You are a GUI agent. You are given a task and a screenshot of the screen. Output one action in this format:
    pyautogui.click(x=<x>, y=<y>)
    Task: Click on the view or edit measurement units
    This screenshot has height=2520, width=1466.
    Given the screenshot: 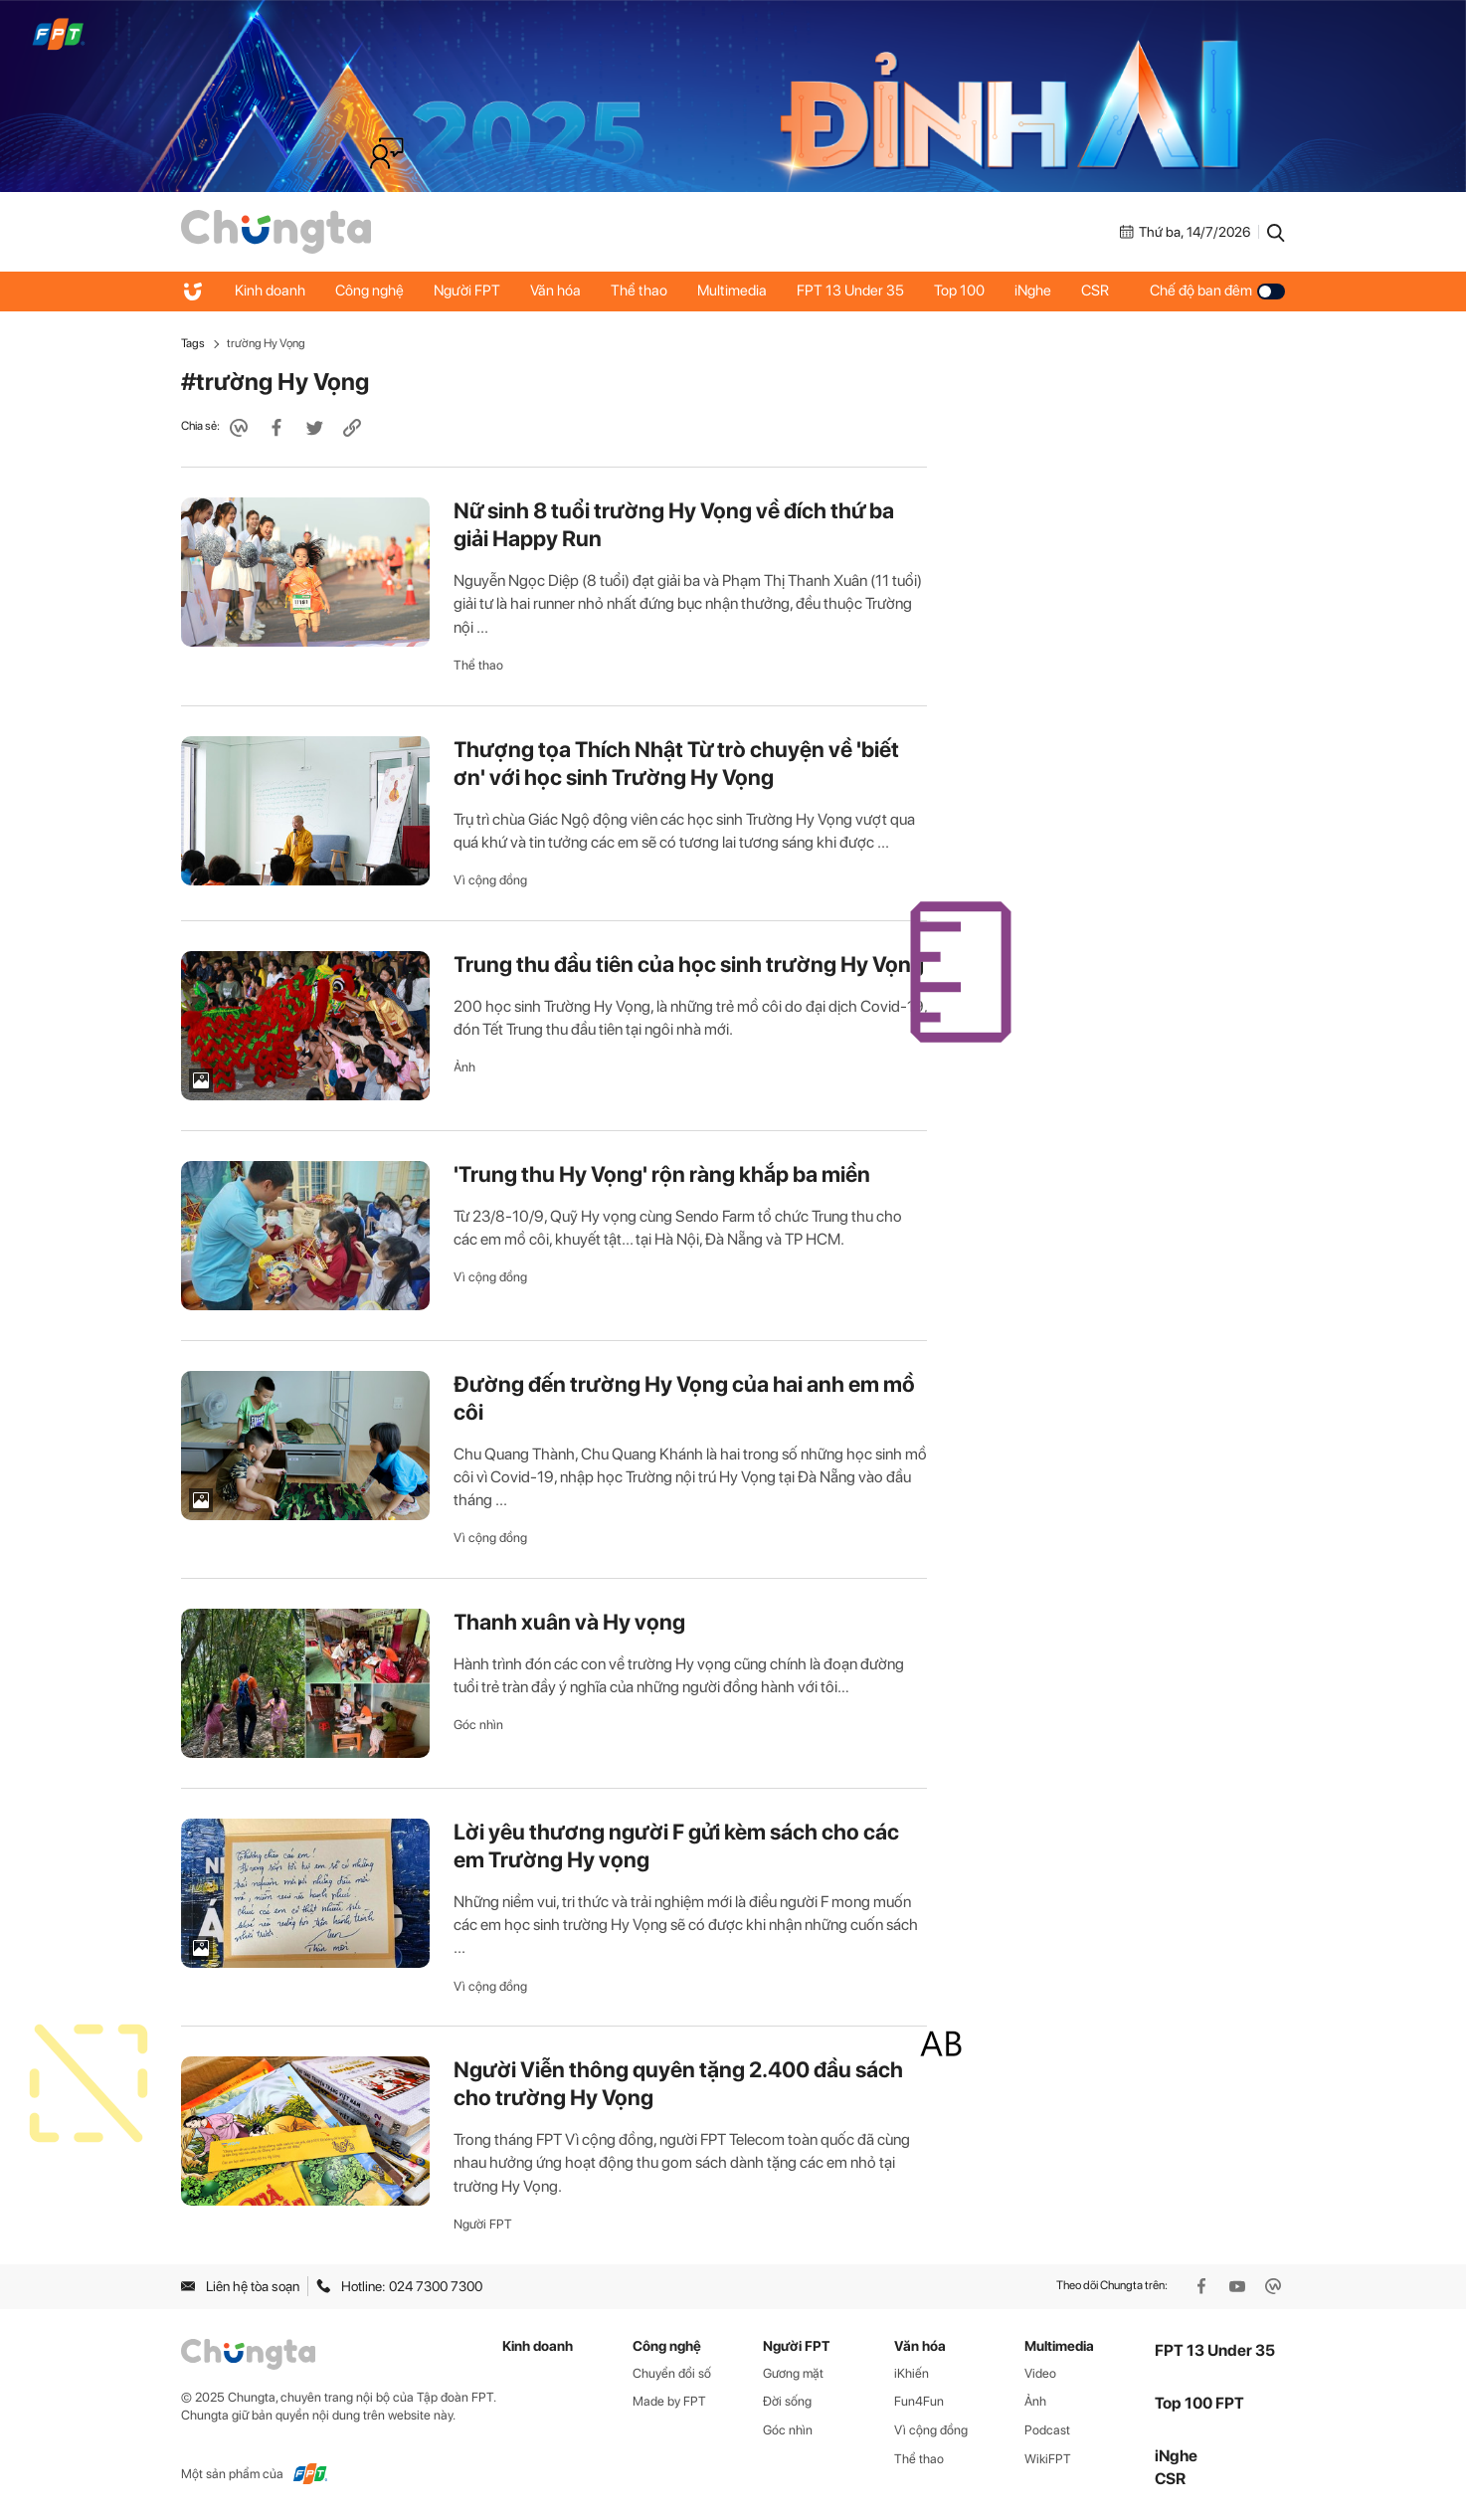 What is the action you would take?
    pyautogui.click(x=961, y=972)
    